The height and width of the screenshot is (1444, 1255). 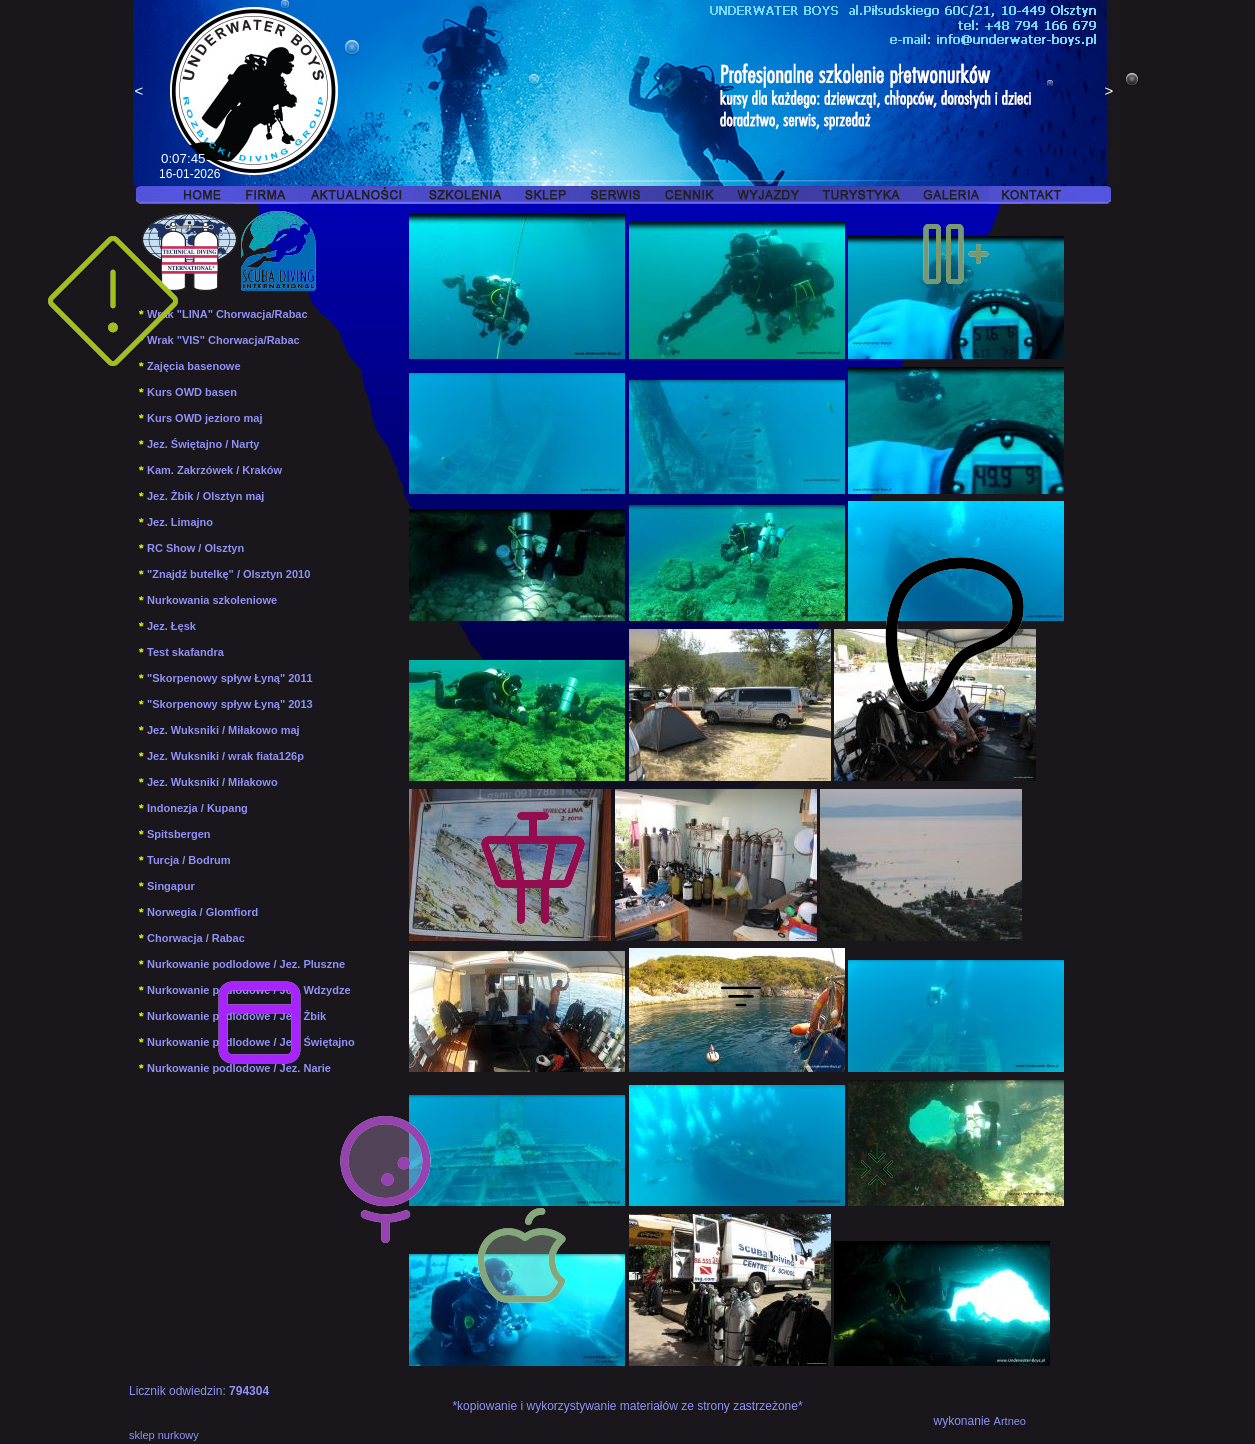 What do you see at coordinates (525, 1262) in the screenshot?
I see `apple company logo or branding element` at bounding box center [525, 1262].